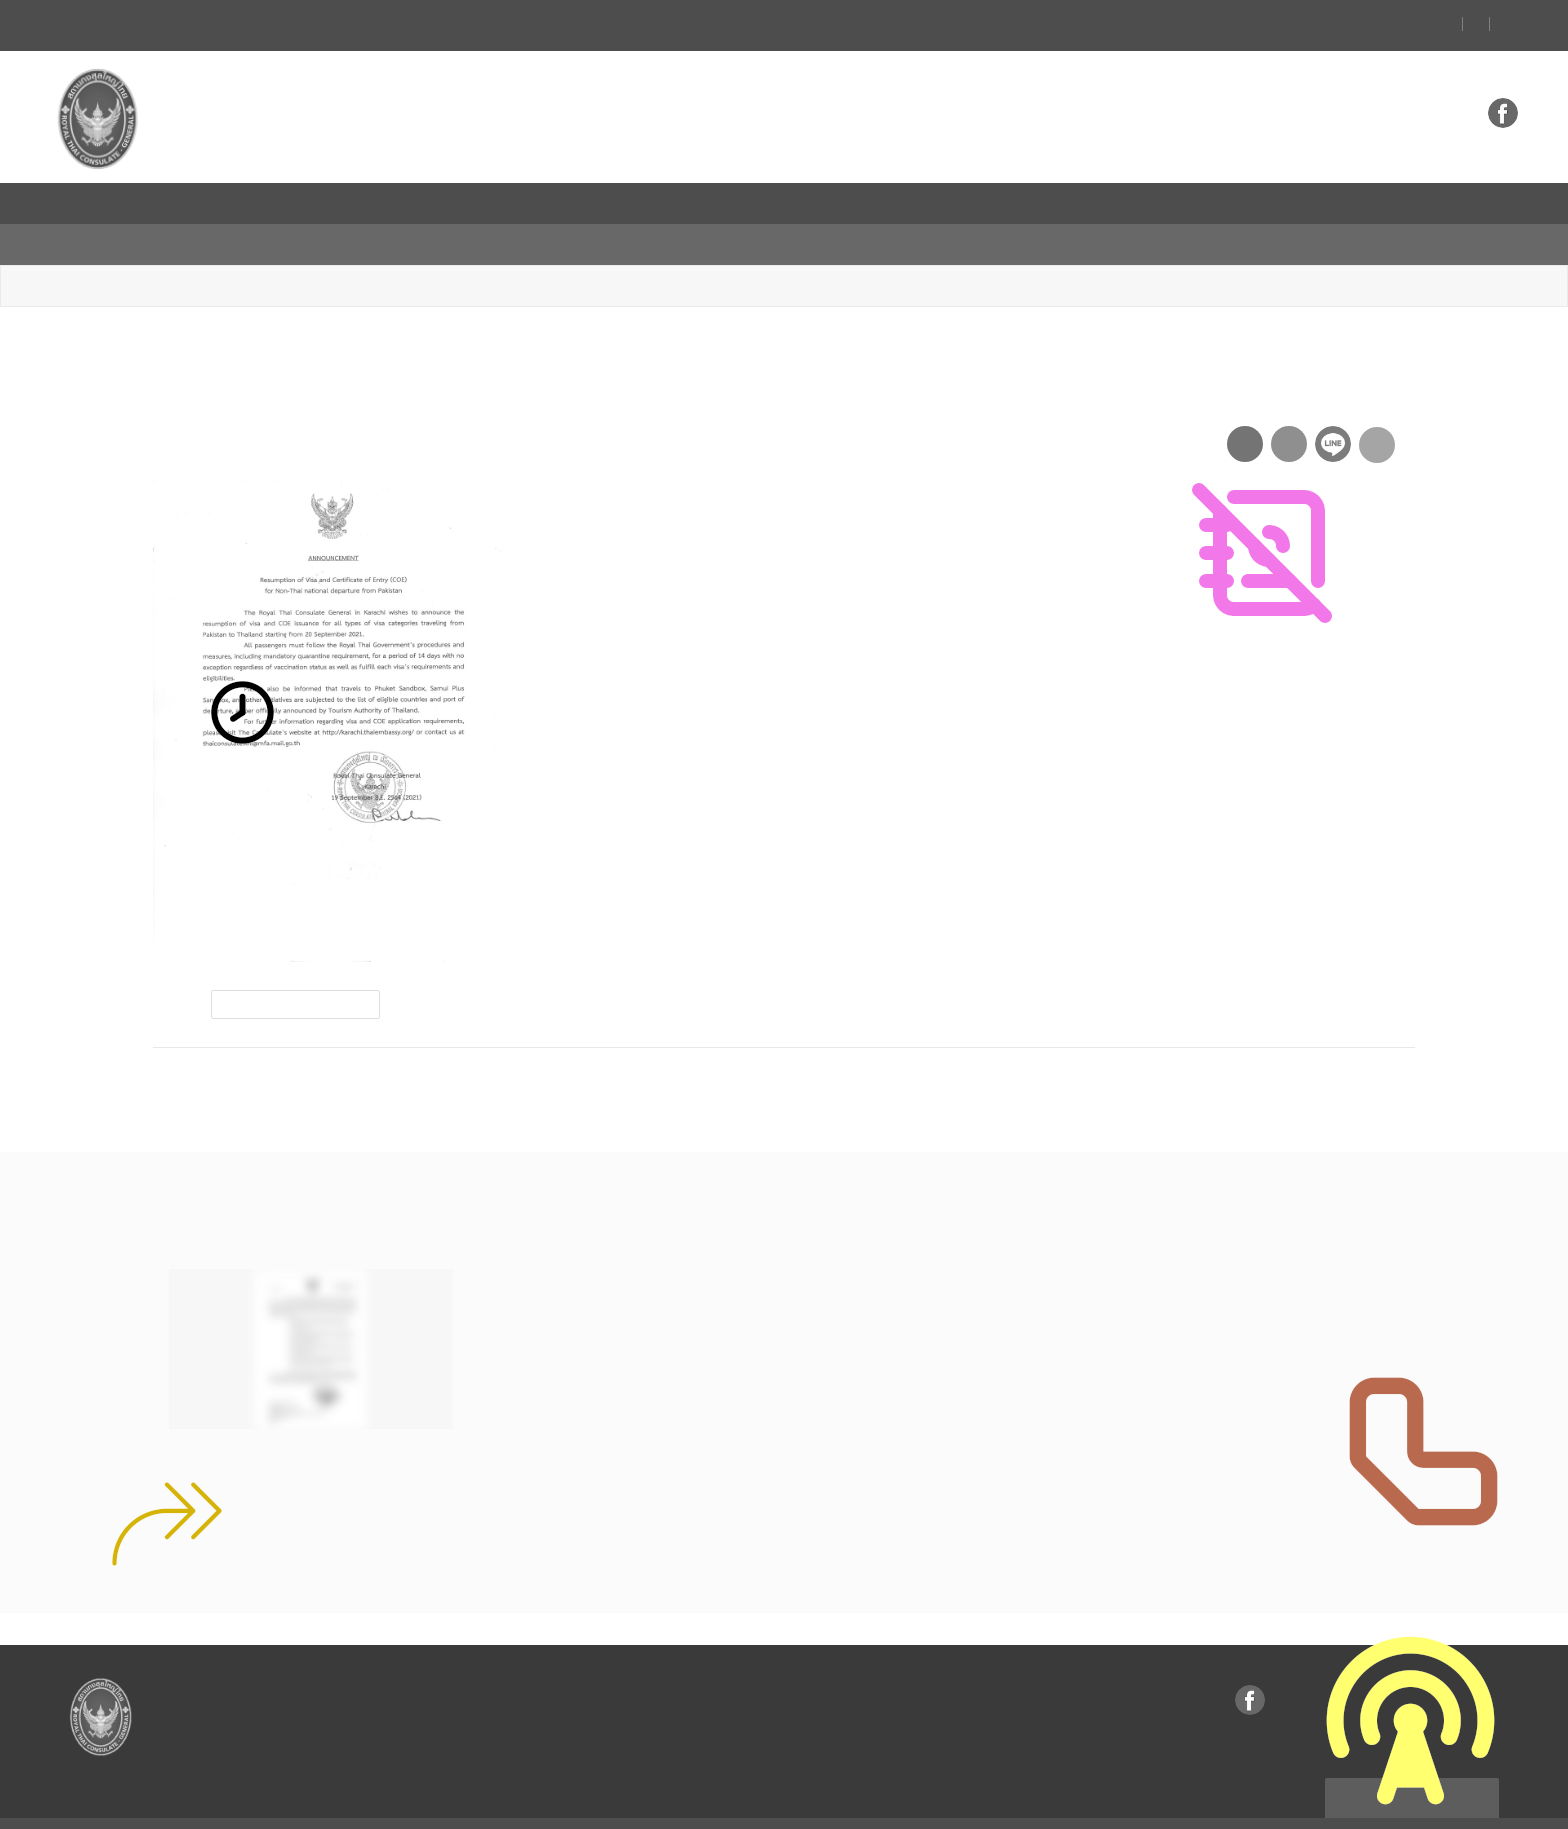 This screenshot has height=1829, width=1568. What do you see at coordinates (1423, 1451) in the screenshot?
I see `set corner style to bevel join` at bounding box center [1423, 1451].